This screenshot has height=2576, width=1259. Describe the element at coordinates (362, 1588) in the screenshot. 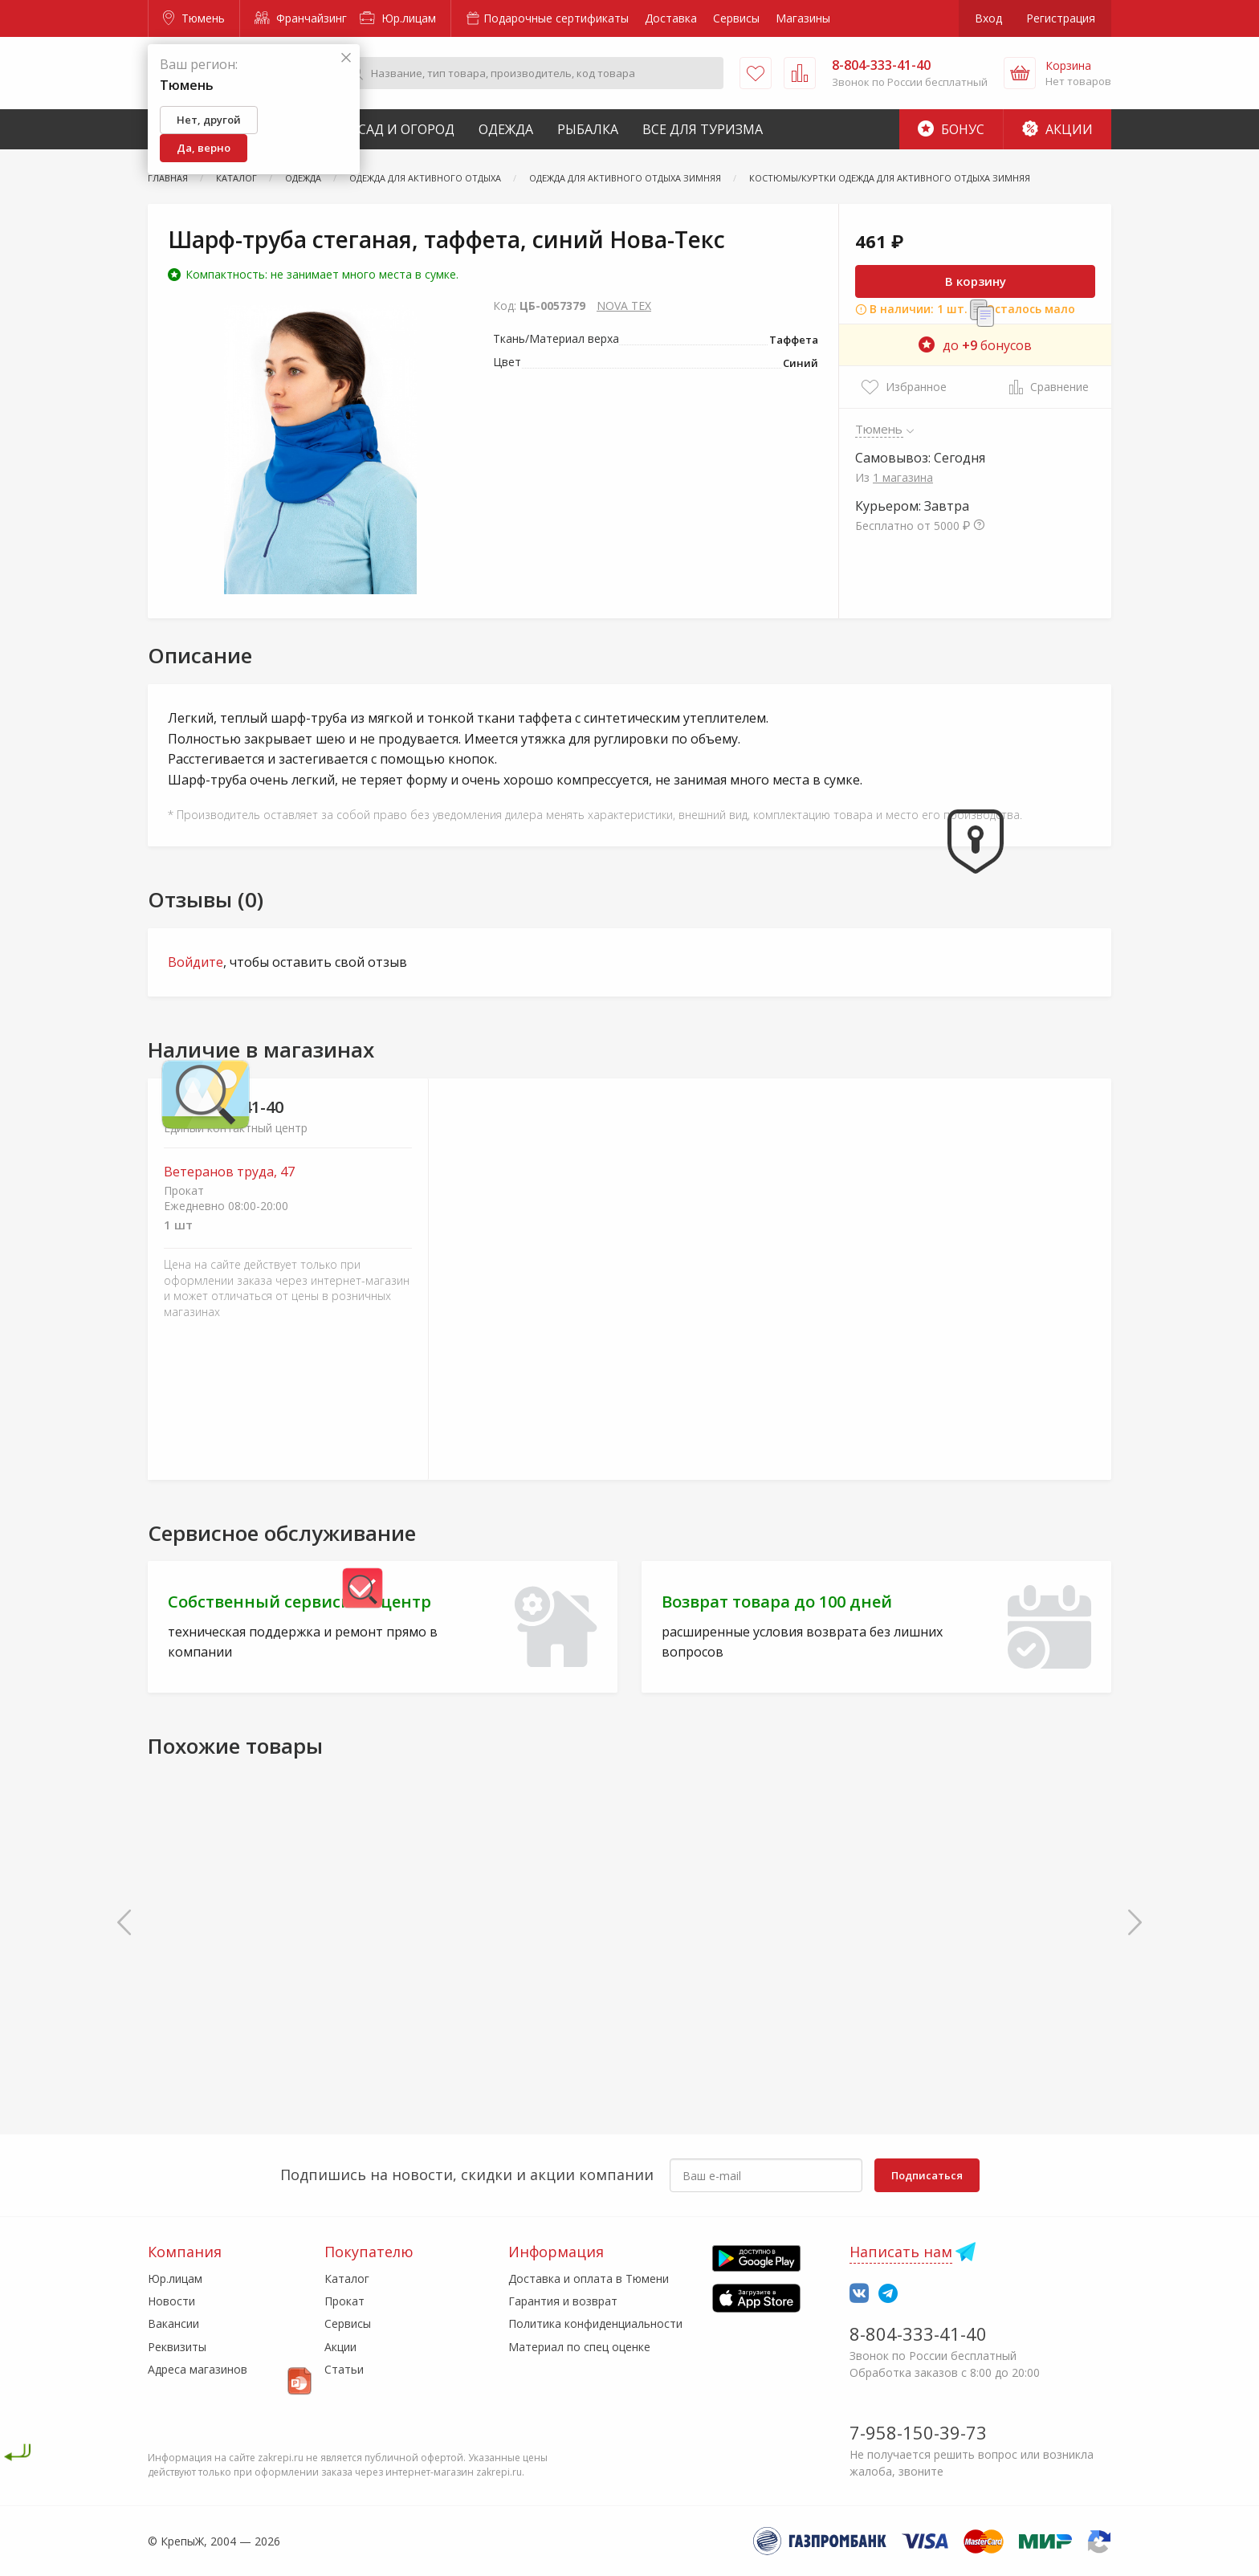

I see `open dconf editor to modify system configuration settings` at that location.